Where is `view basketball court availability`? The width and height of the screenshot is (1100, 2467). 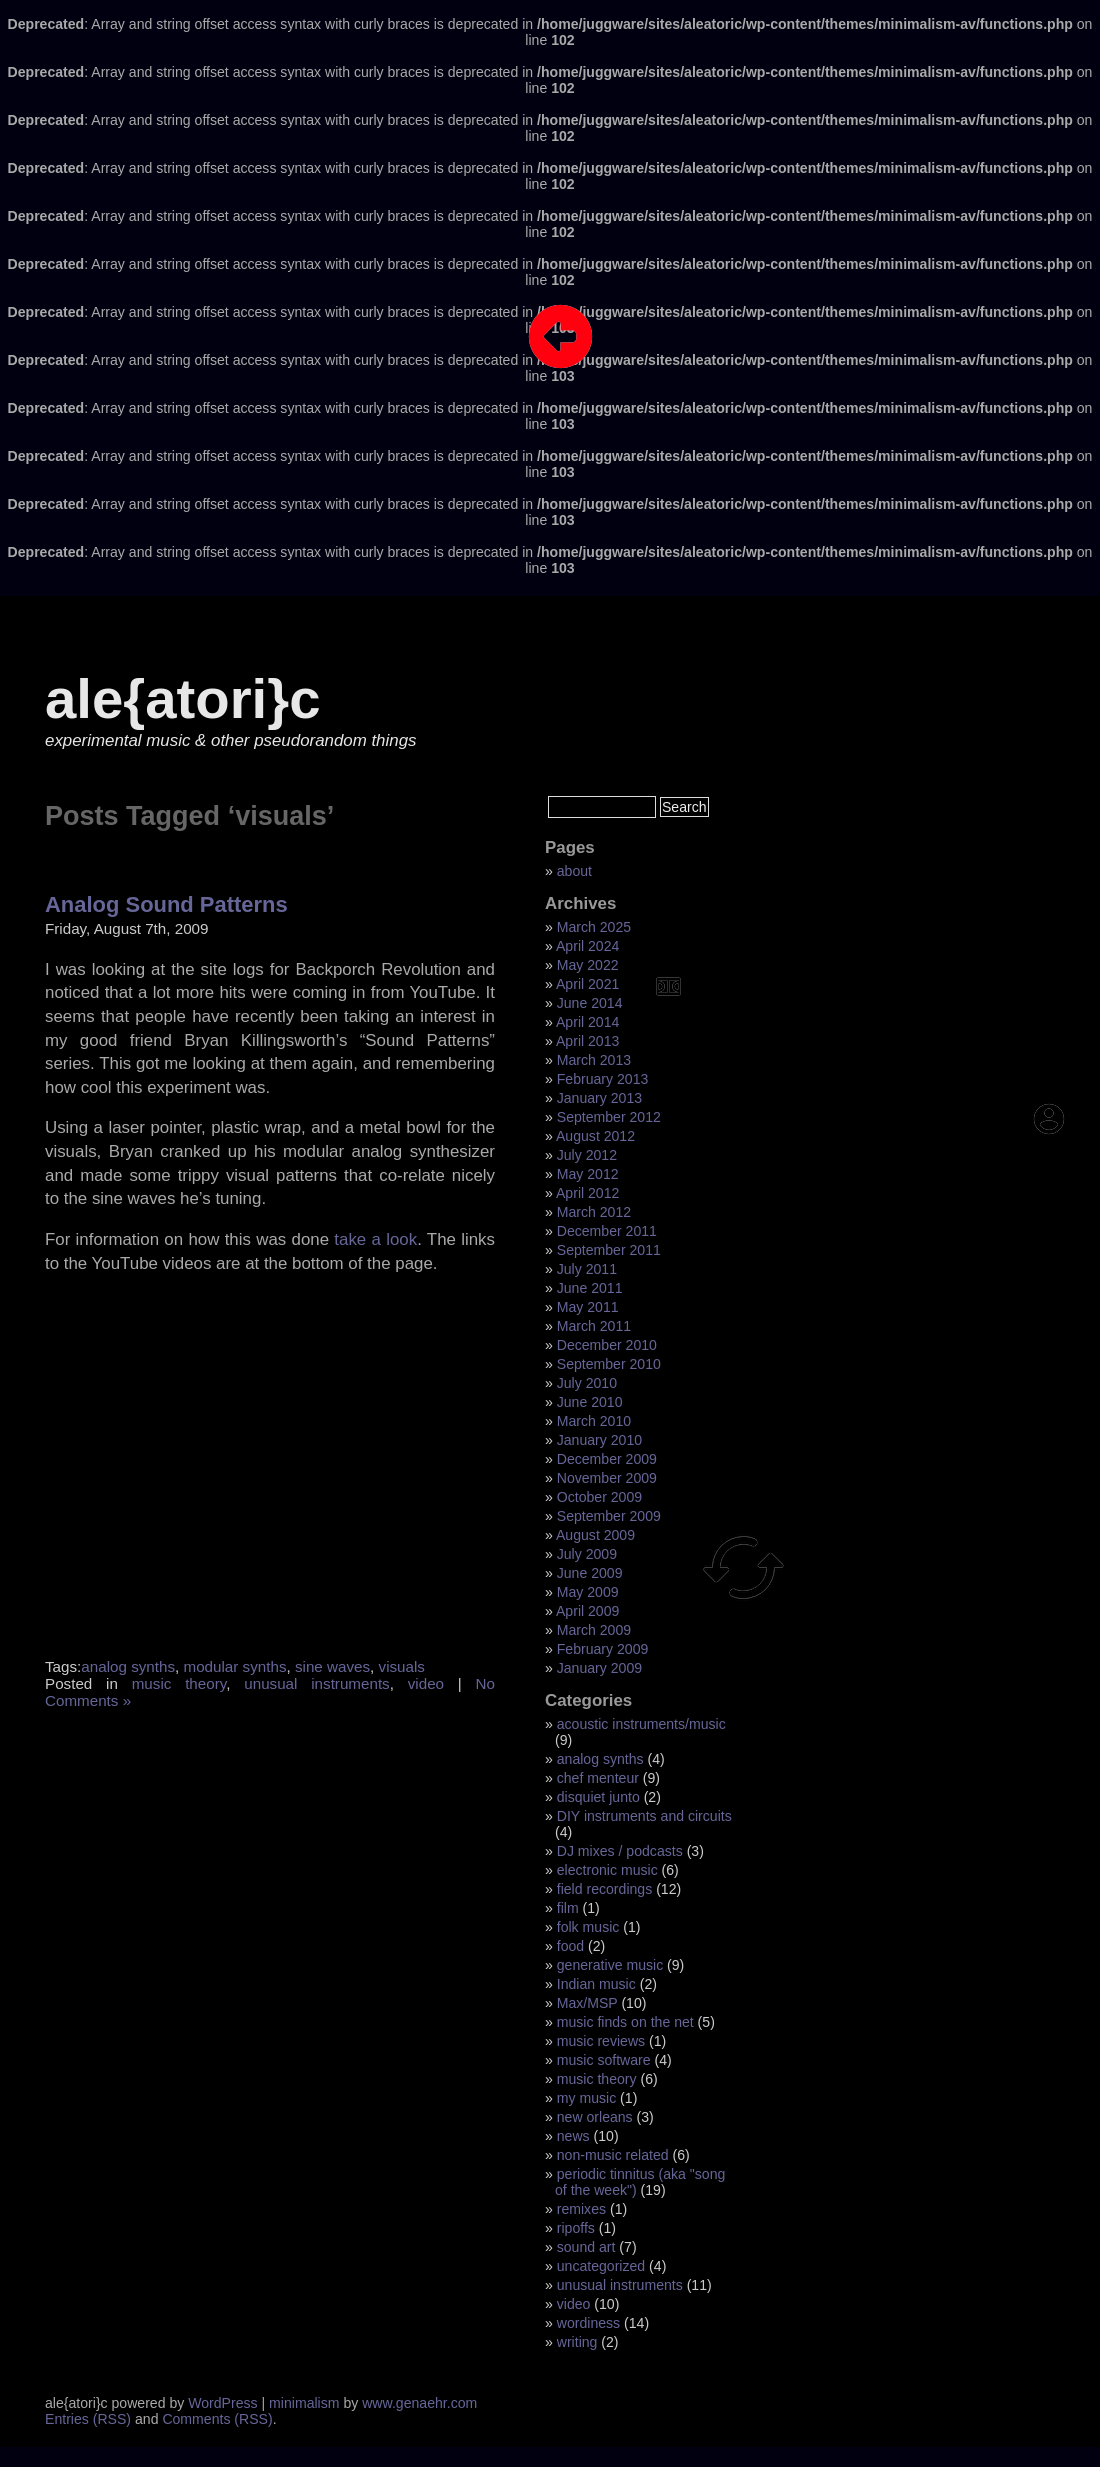
view basketball court availability is located at coordinates (668, 986).